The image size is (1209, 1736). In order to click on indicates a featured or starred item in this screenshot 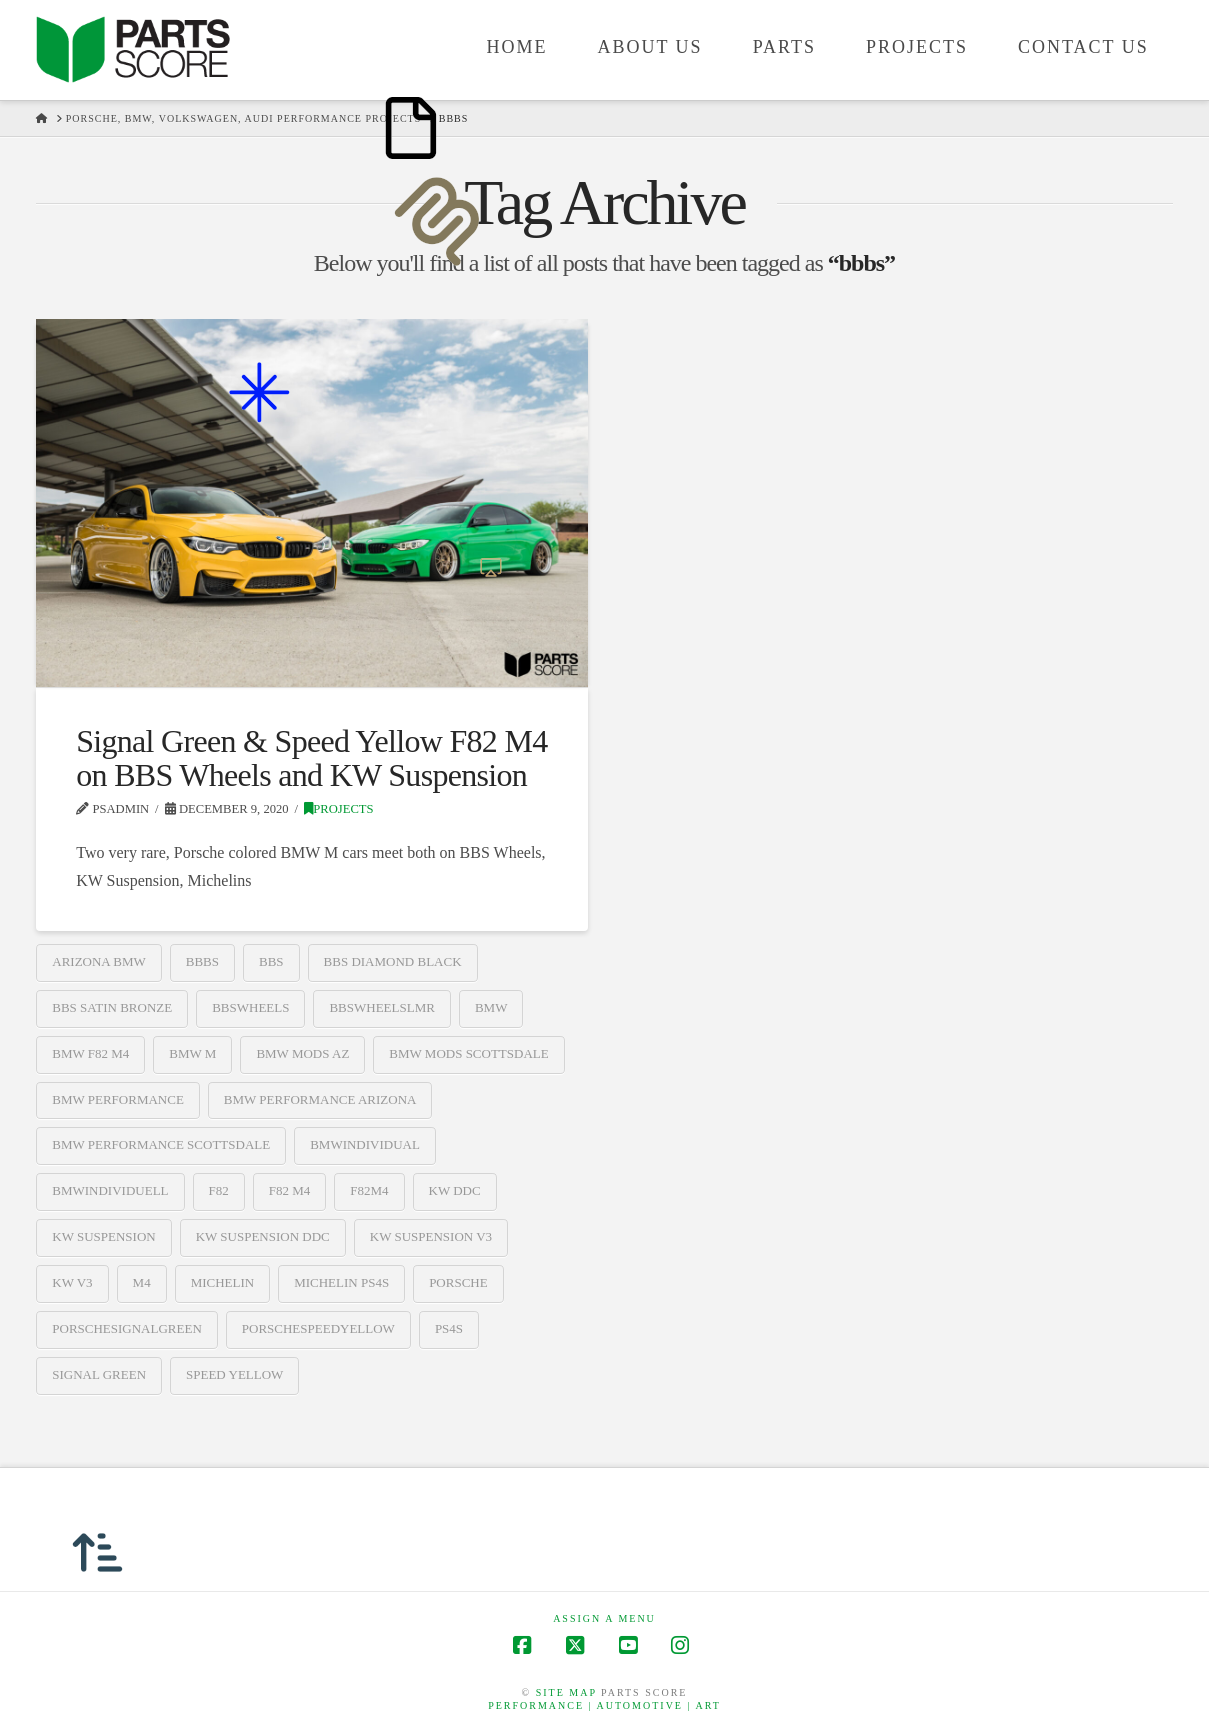, I will do `click(260, 393)`.